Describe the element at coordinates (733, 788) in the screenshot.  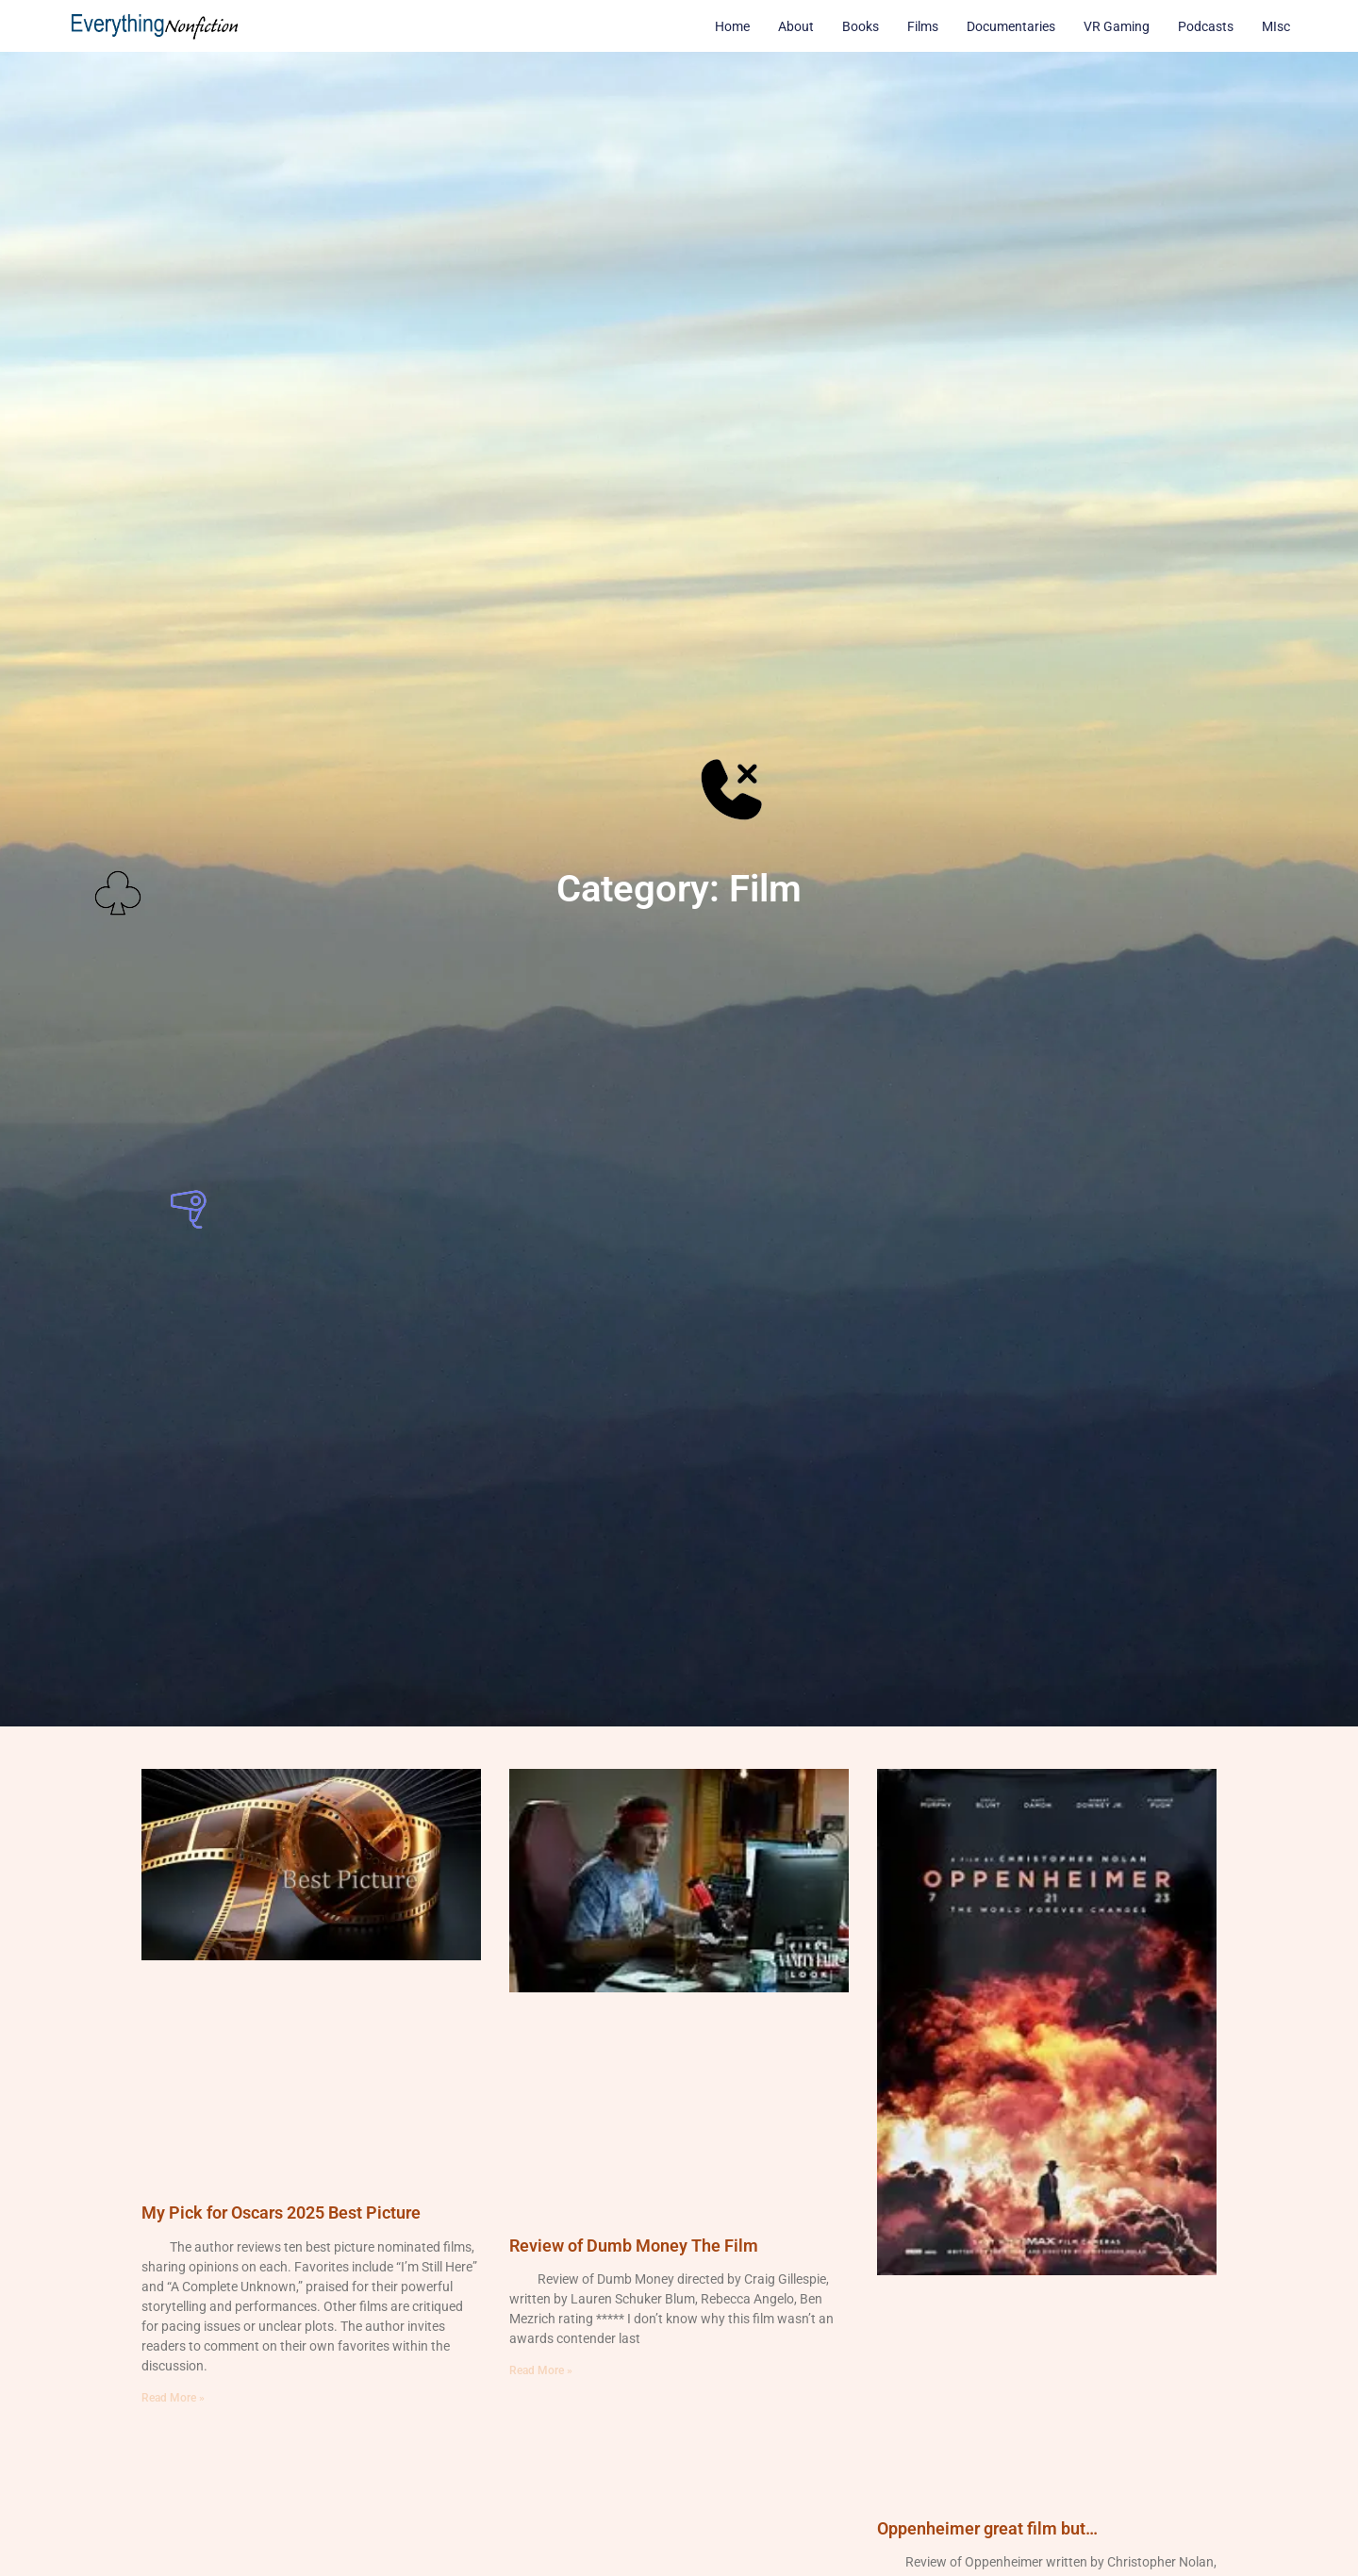
I see `end or decline a phone call` at that location.